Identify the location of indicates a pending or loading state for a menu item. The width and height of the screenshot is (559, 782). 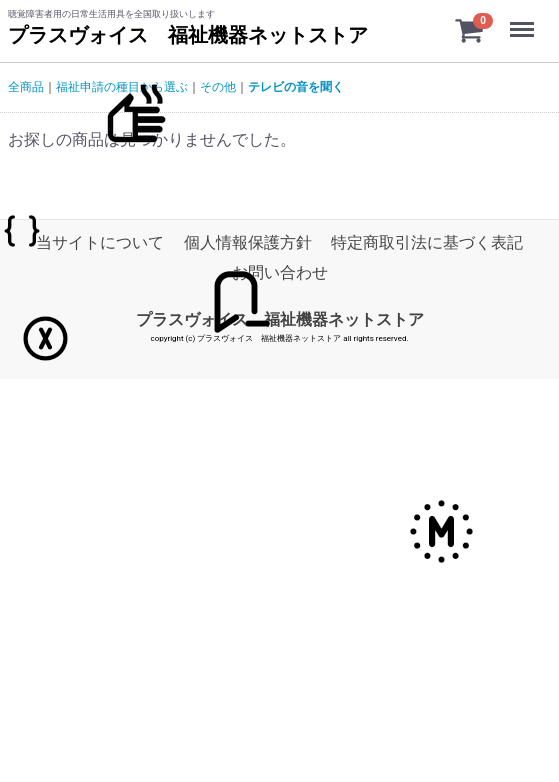
(441, 531).